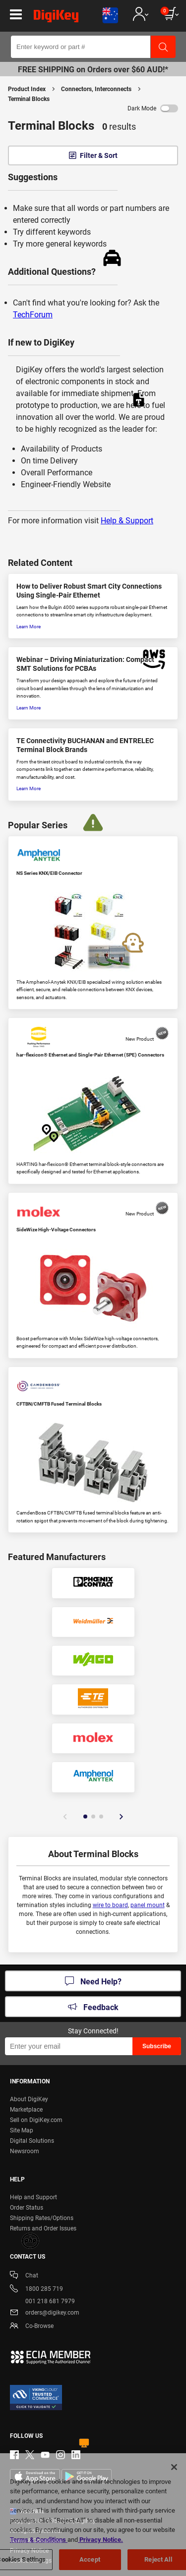 The height and width of the screenshot is (2576, 186). Describe the element at coordinates (138, 400) in the screenshot. I see `open a text or typography file` at that location.